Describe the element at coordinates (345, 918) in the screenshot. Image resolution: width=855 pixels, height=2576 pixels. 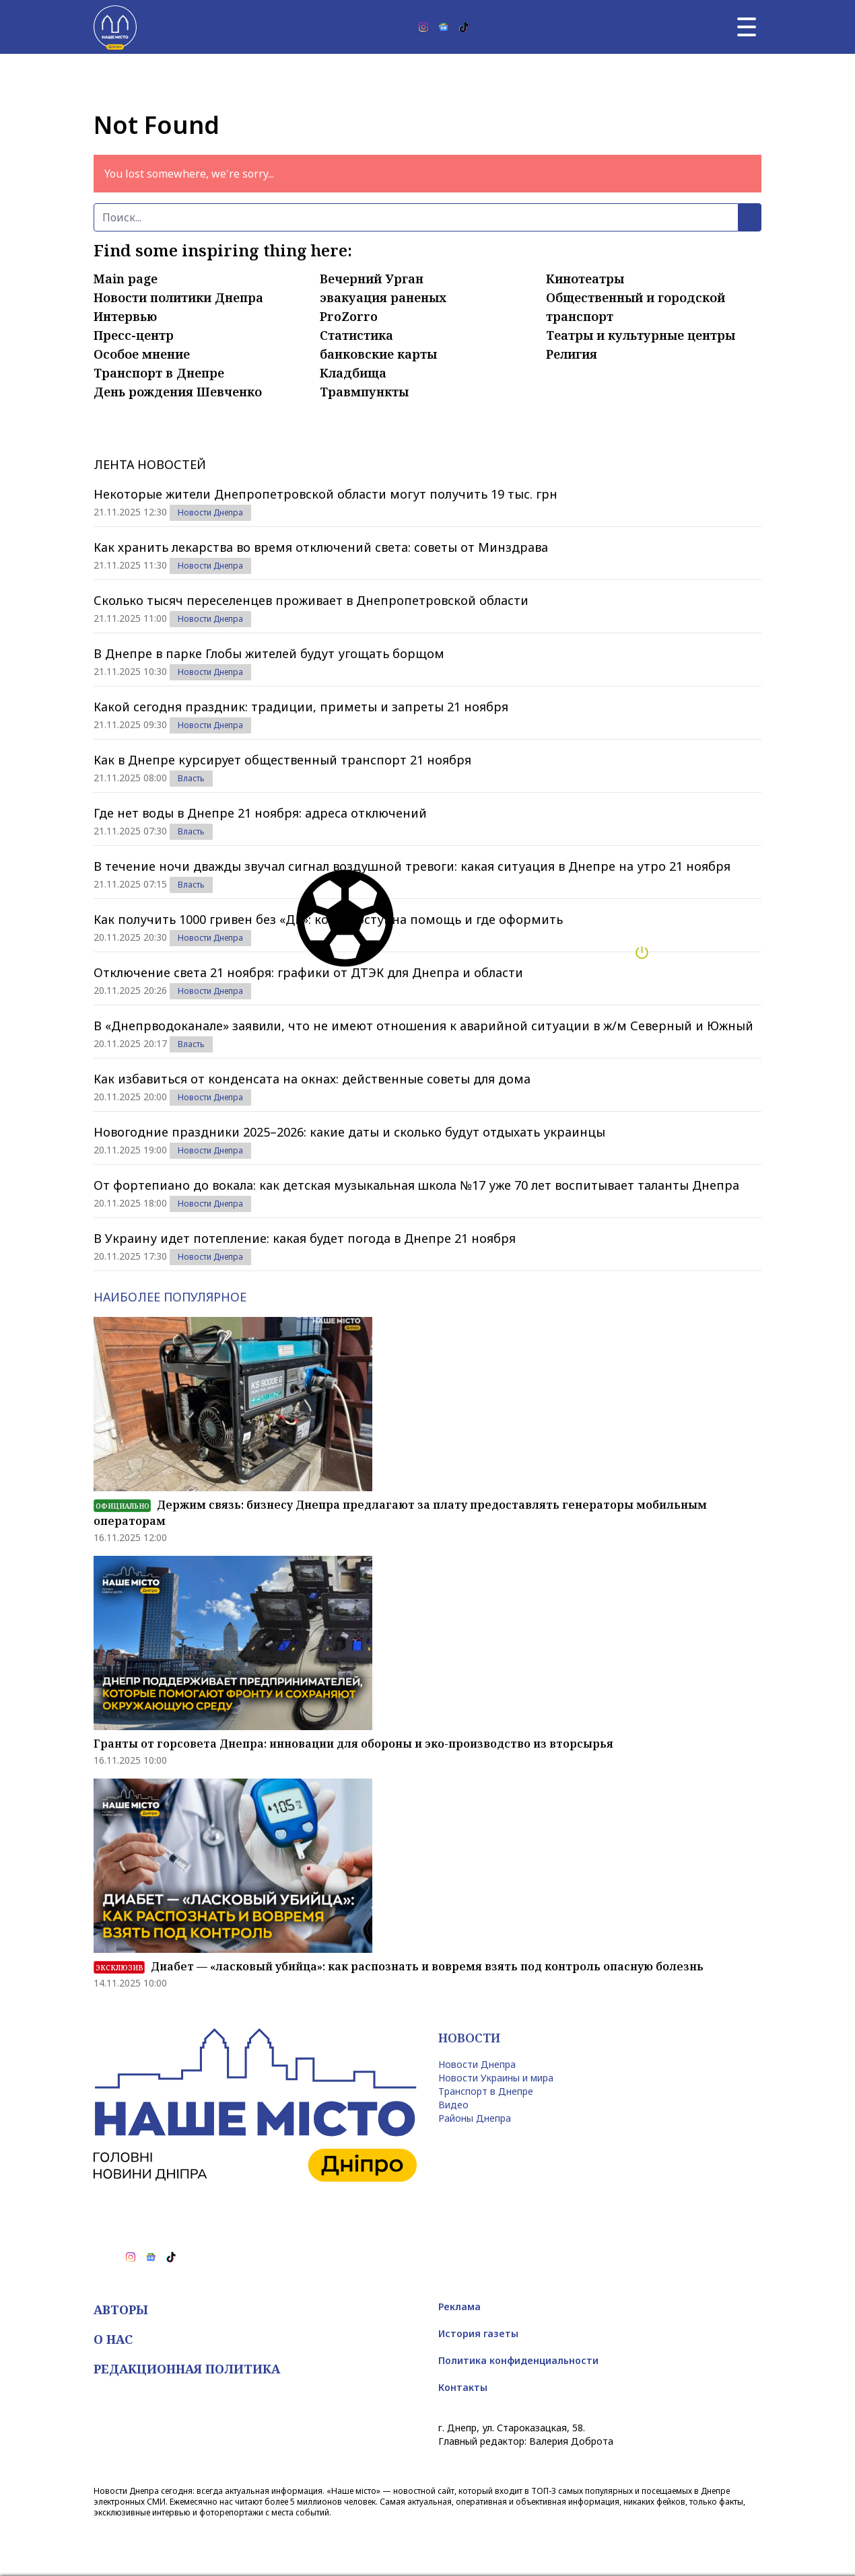
I see `access soccer or football-related content` at that location.